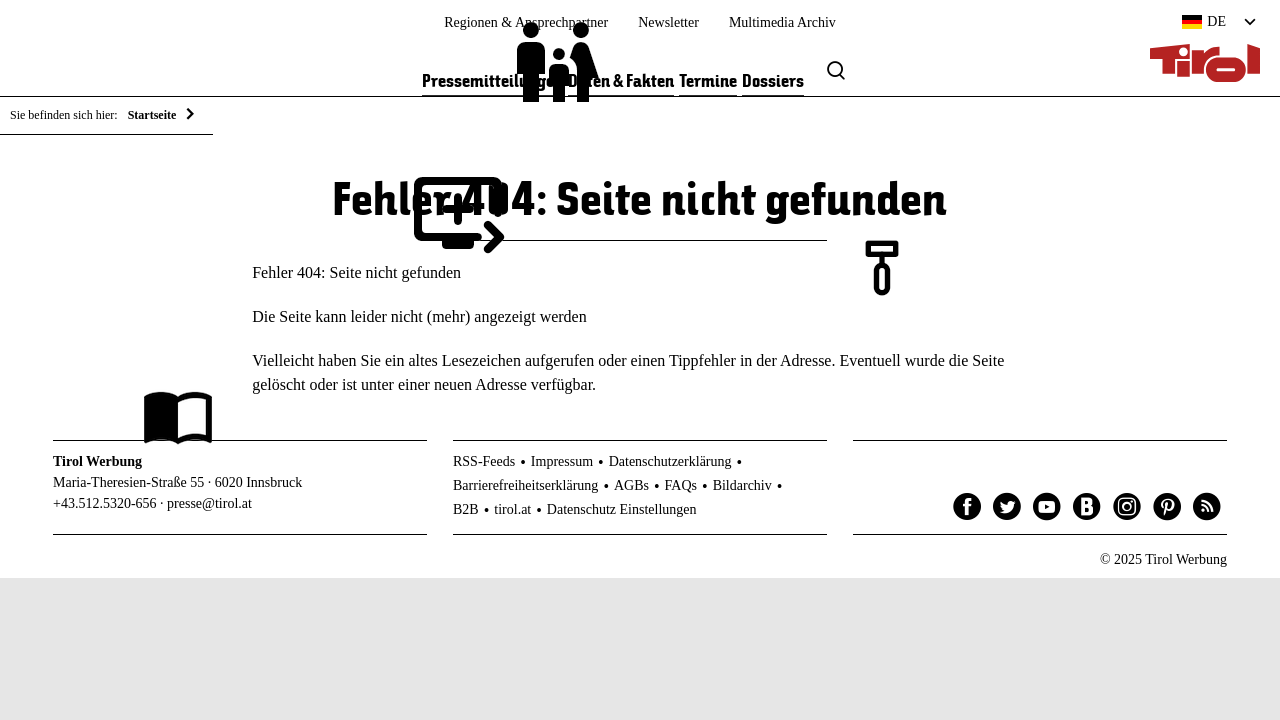 This screenshot has width=1280, height=720. Describe the element at coordinates (458, 213) in the screenshot. I see `add current item to play next in queue` at that location.